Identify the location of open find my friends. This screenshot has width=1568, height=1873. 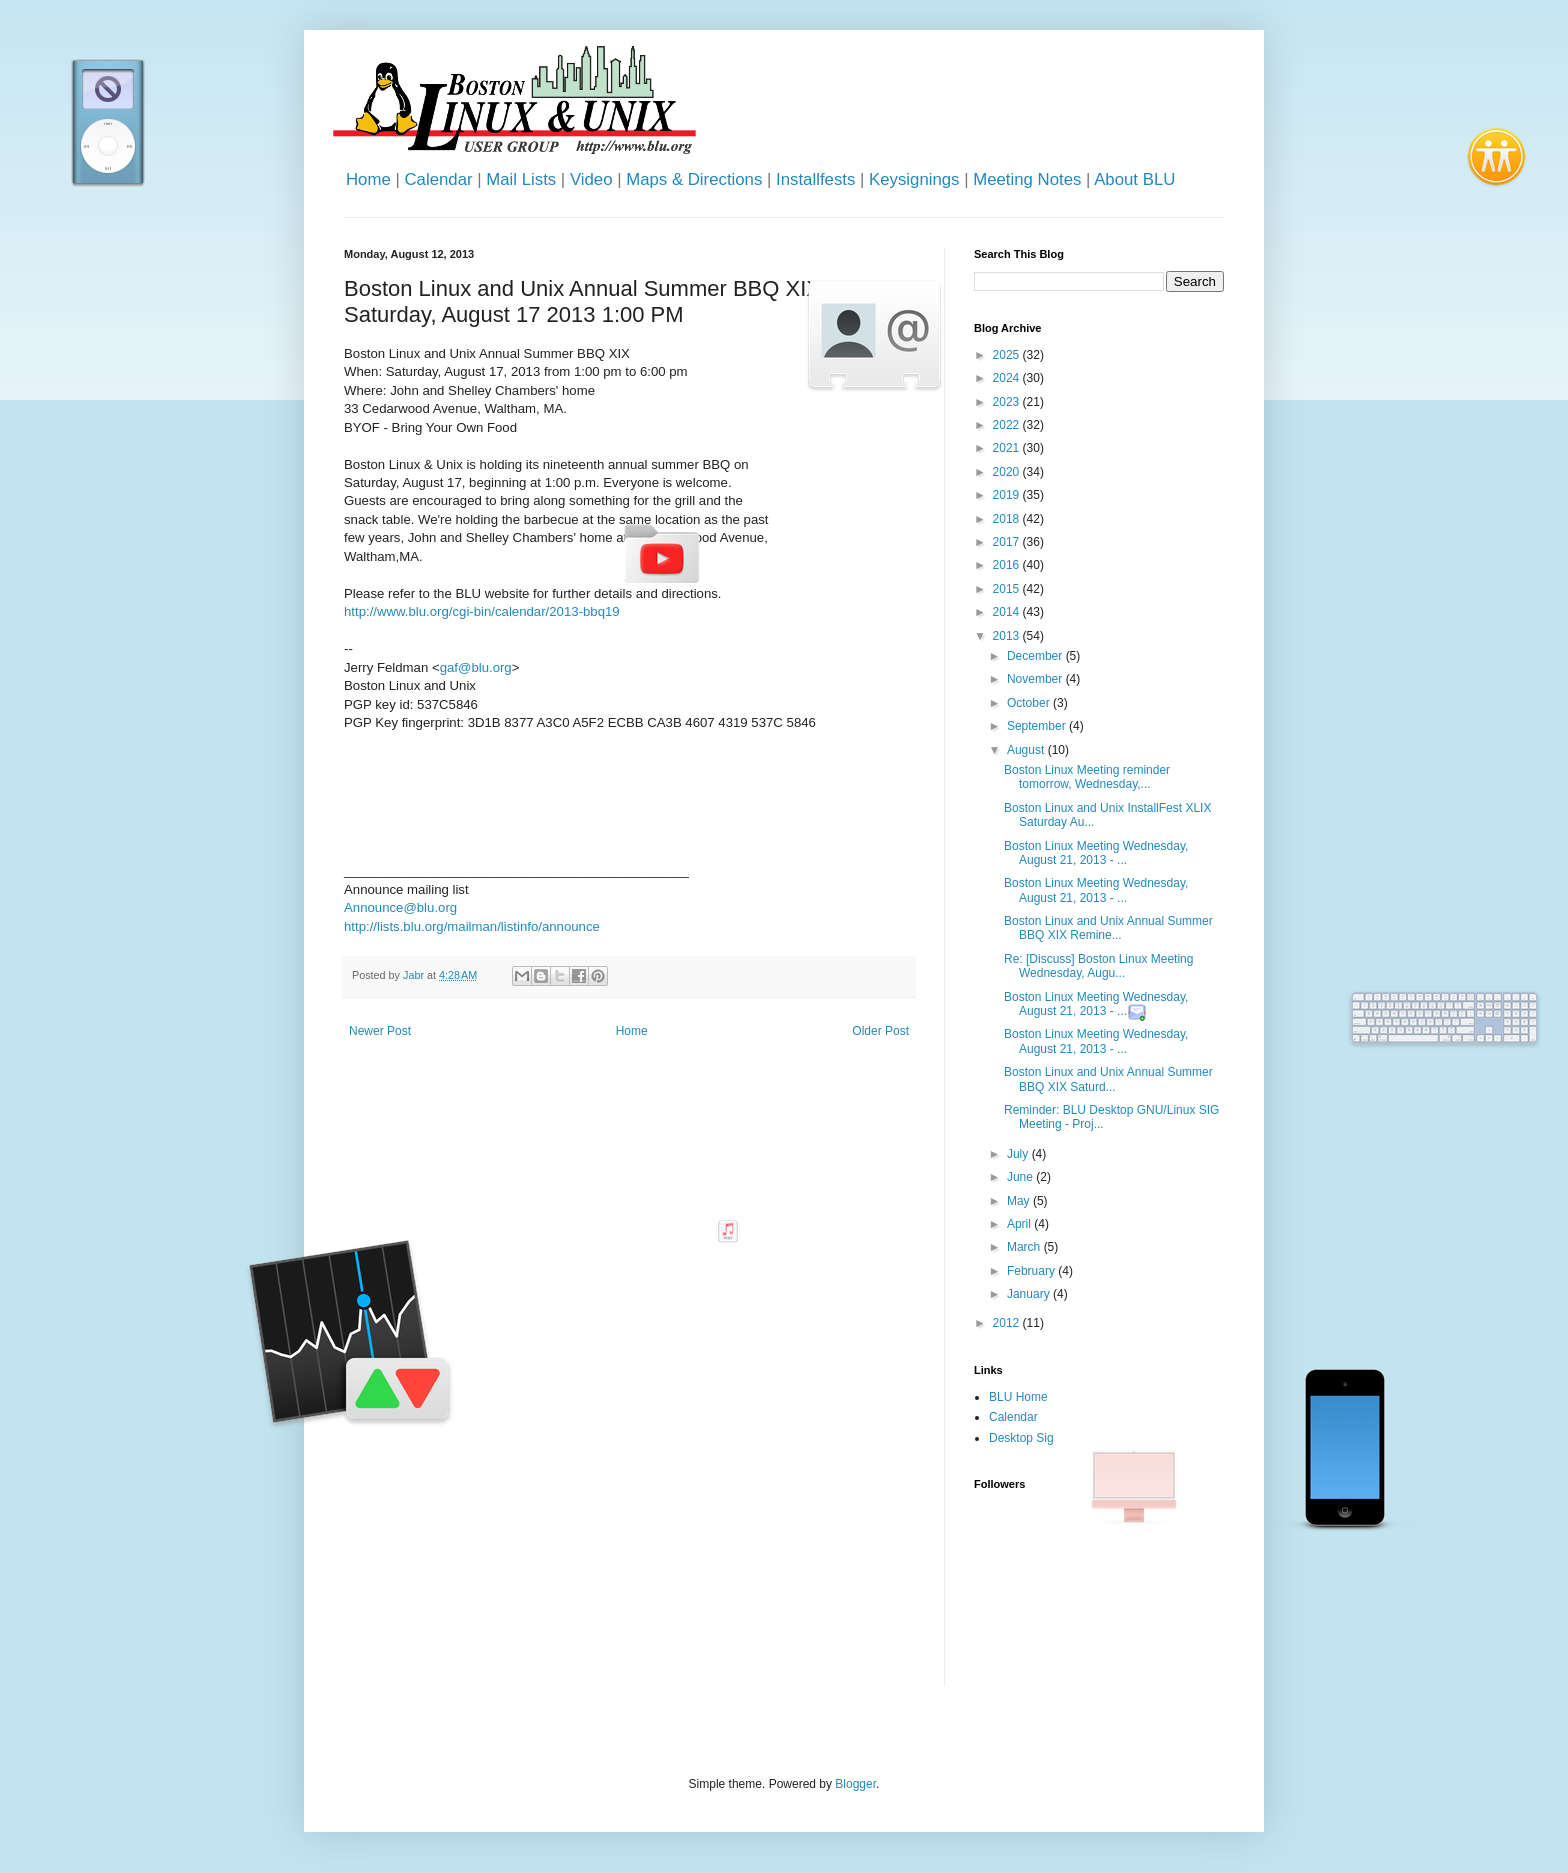
(1496, 156).